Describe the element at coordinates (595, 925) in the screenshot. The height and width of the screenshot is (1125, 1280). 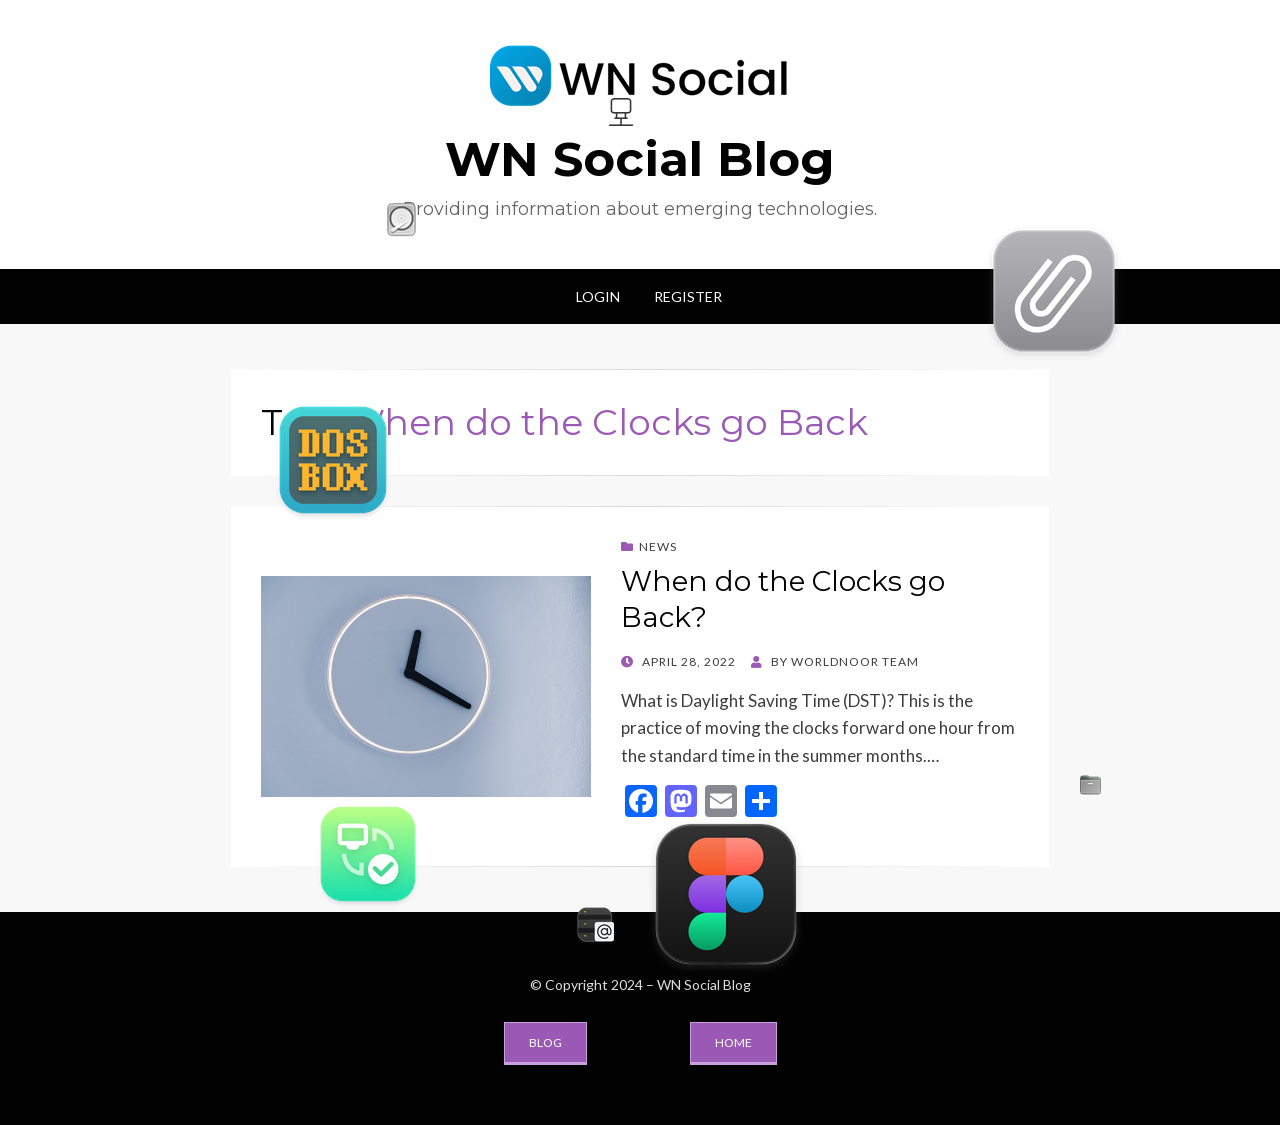
I see `configure DNS server settings` at that location.